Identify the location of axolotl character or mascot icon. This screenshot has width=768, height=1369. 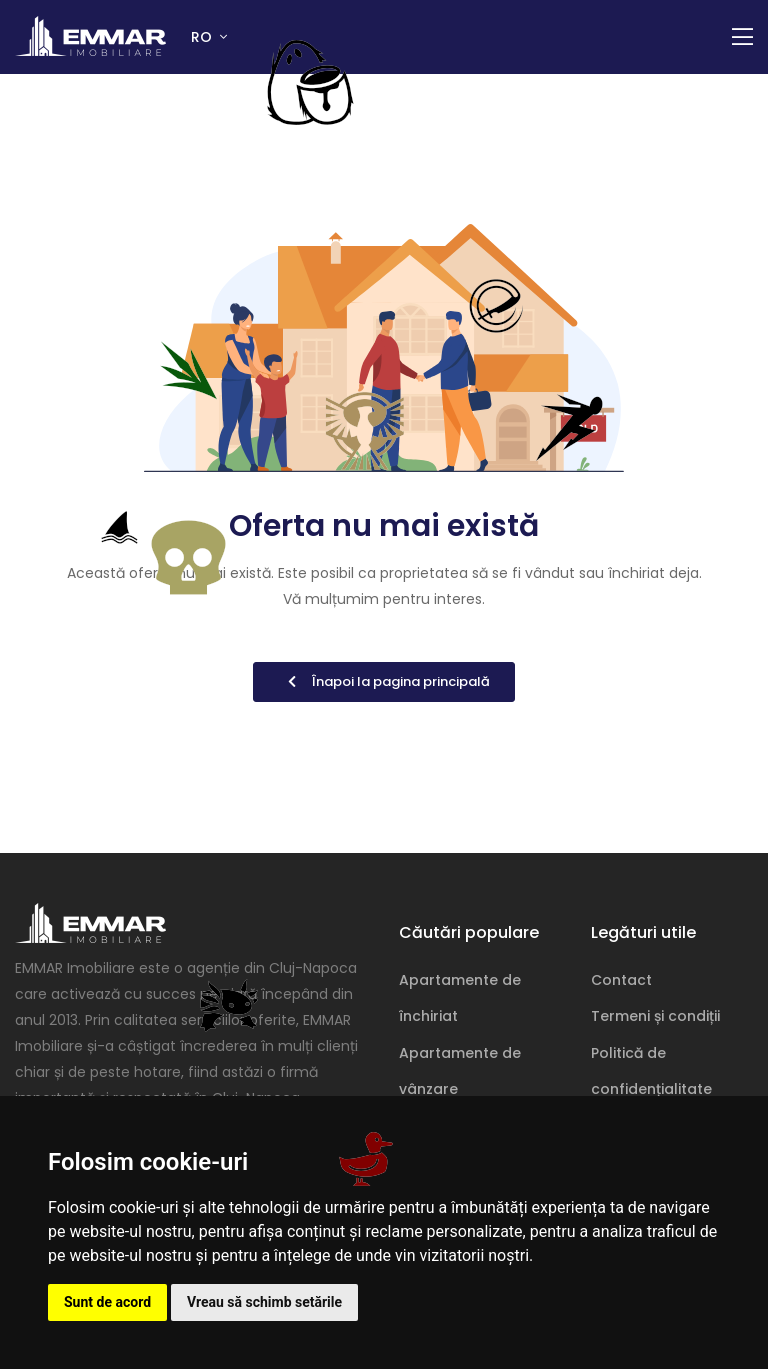
(229, 1003).